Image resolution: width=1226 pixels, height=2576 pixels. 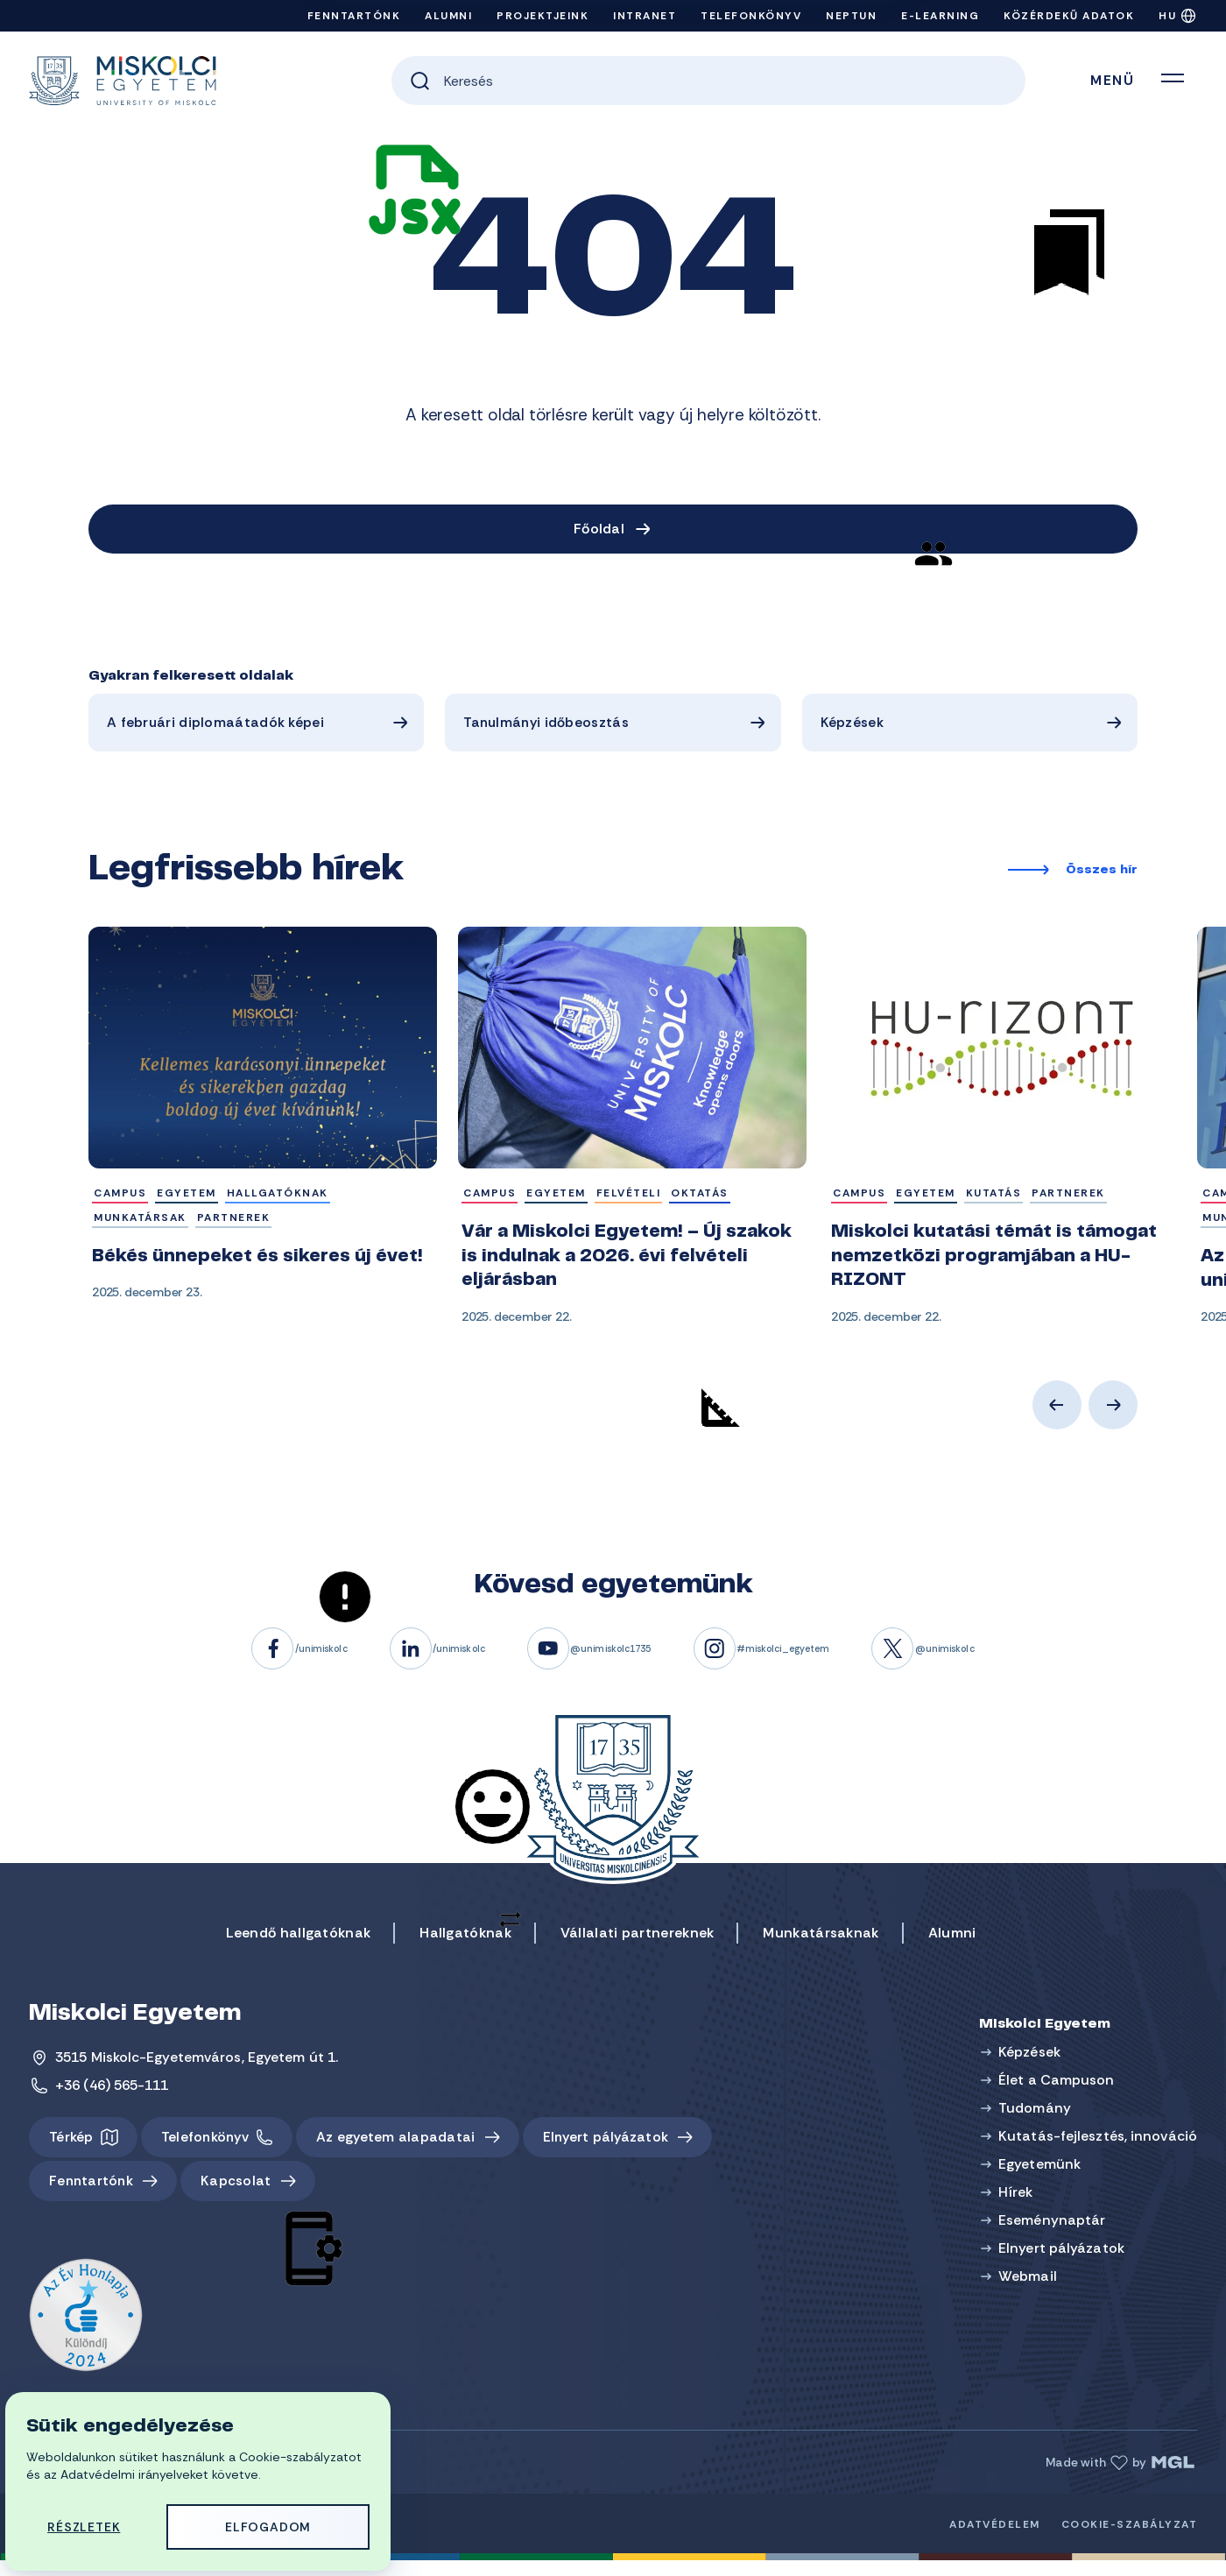 What do you see at coordinates (934, 554) in the screenshot?
I see `view contacts or people list` at bounding box center [934, 554].